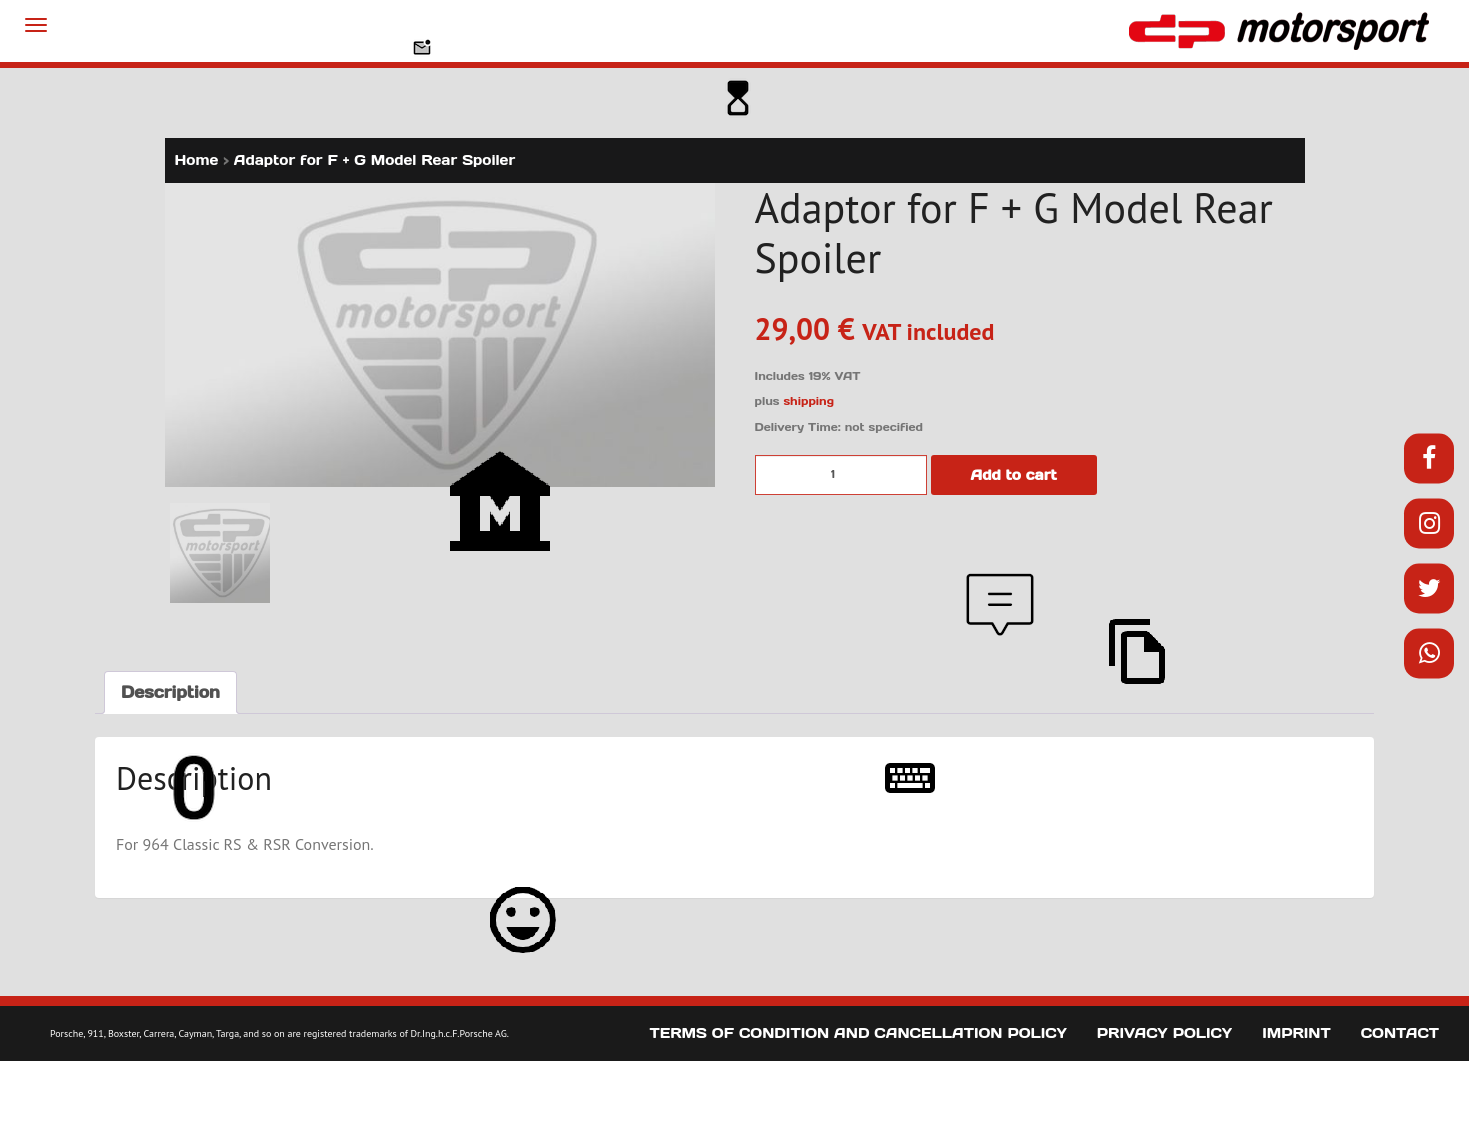 Image resolution: width=1469 pixels, height=1121 pixels. Describe the element at coordinates (910, 778) in the screenshot. I see `open the on-screen keyboard` at that location.